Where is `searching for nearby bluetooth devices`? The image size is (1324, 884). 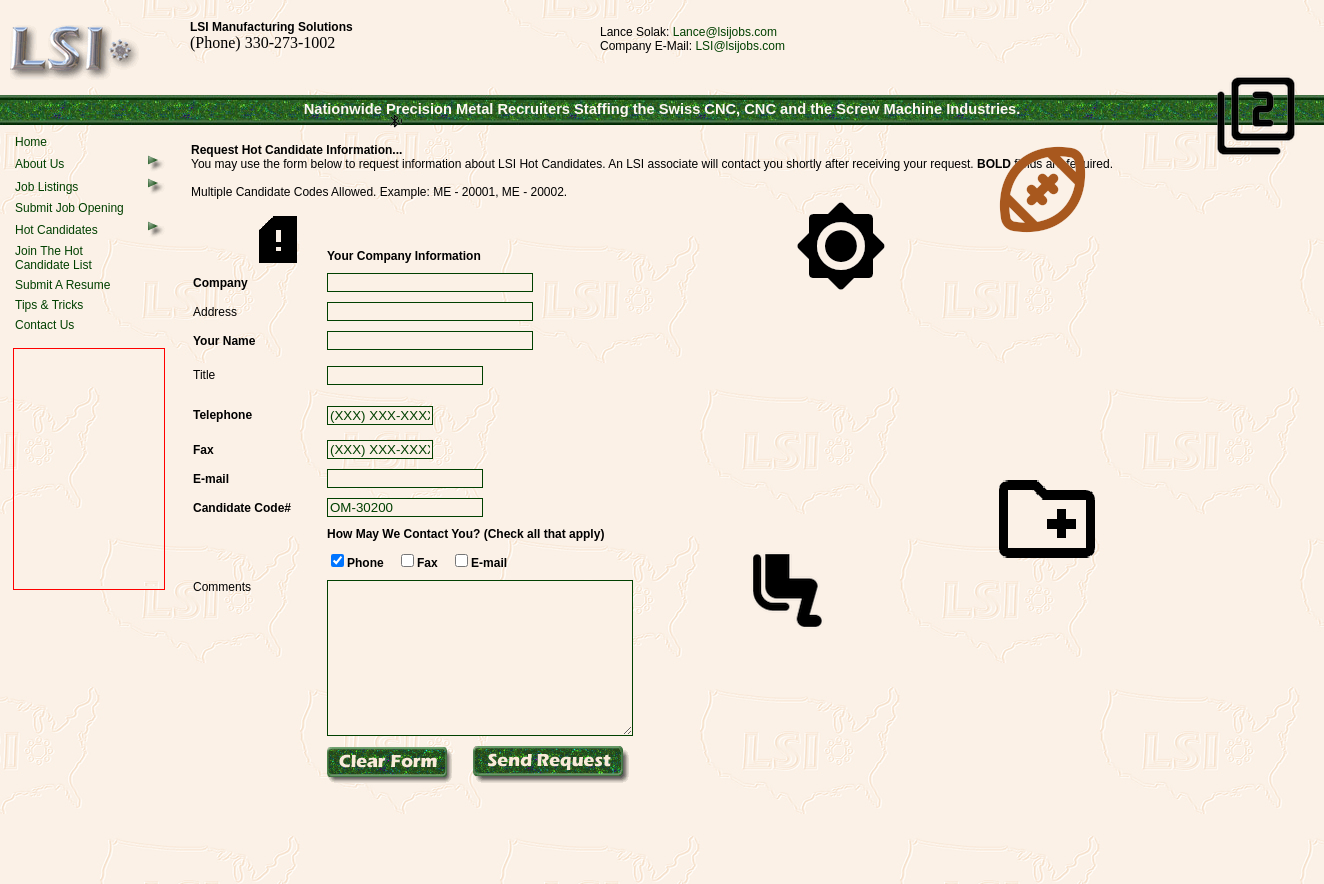
searching for nearby bluetooth devices is located at coordinates (396, 121).